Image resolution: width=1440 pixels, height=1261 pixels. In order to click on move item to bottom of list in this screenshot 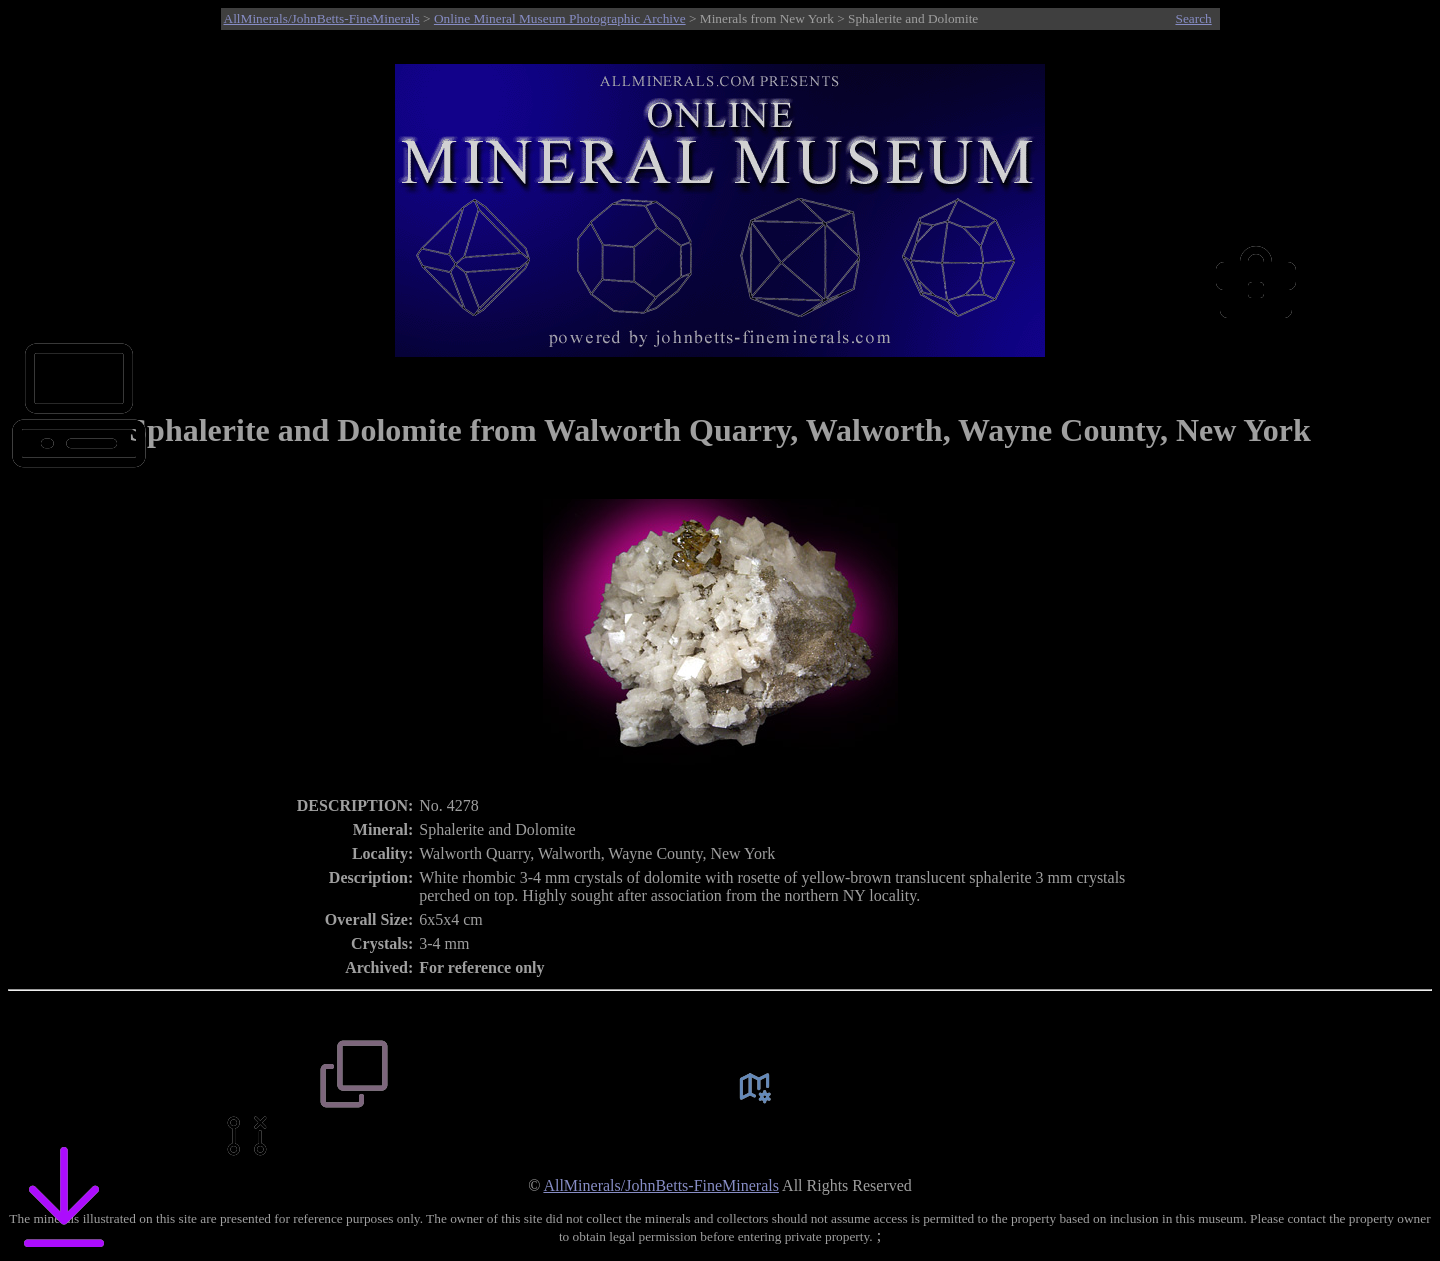, I will do `click(64, 1197)`.